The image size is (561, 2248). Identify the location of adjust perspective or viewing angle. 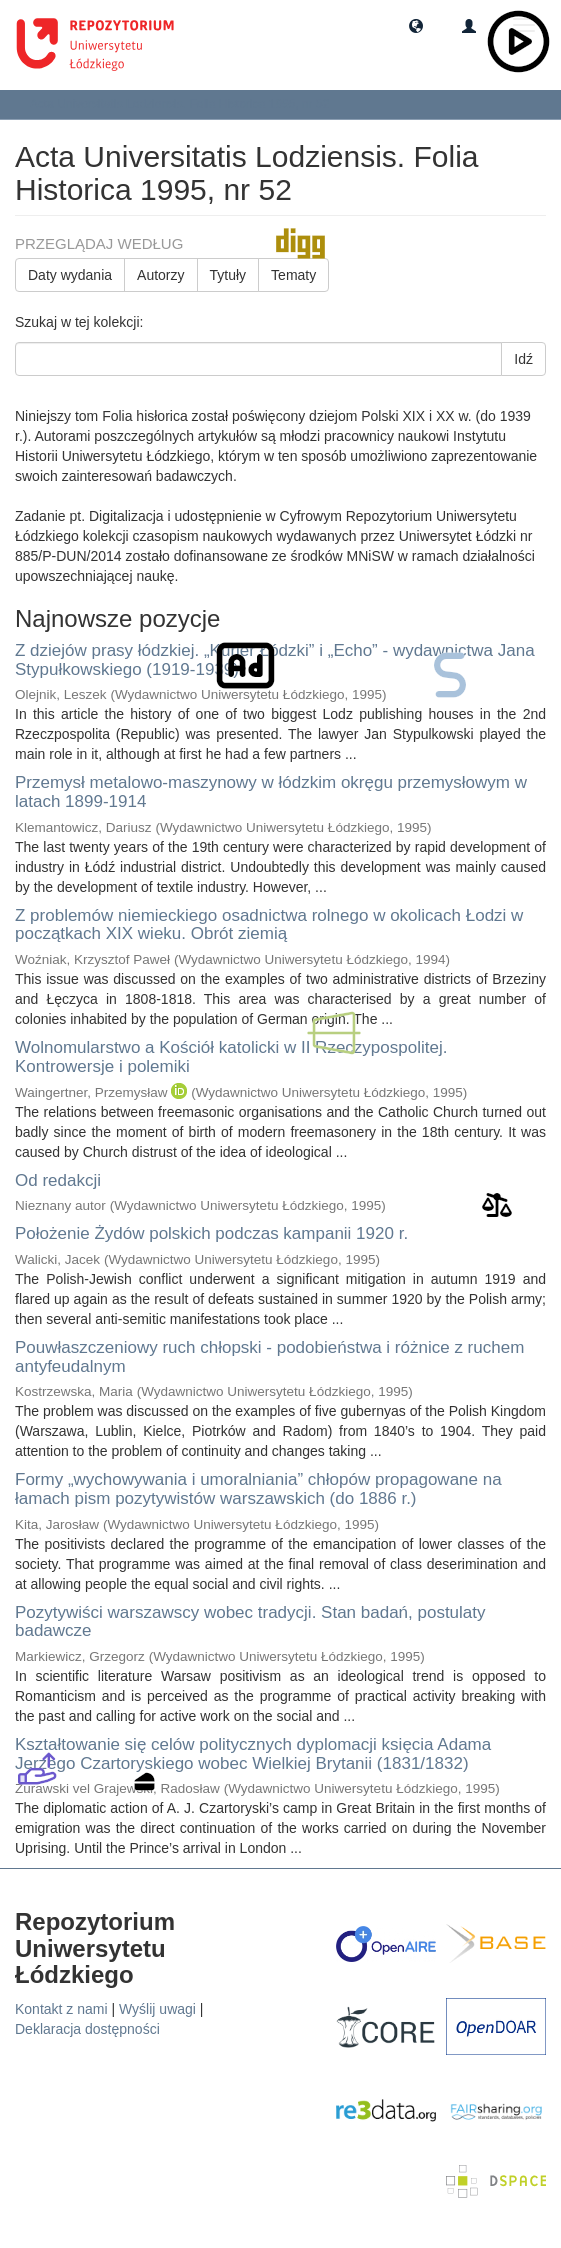
(334, 1033).